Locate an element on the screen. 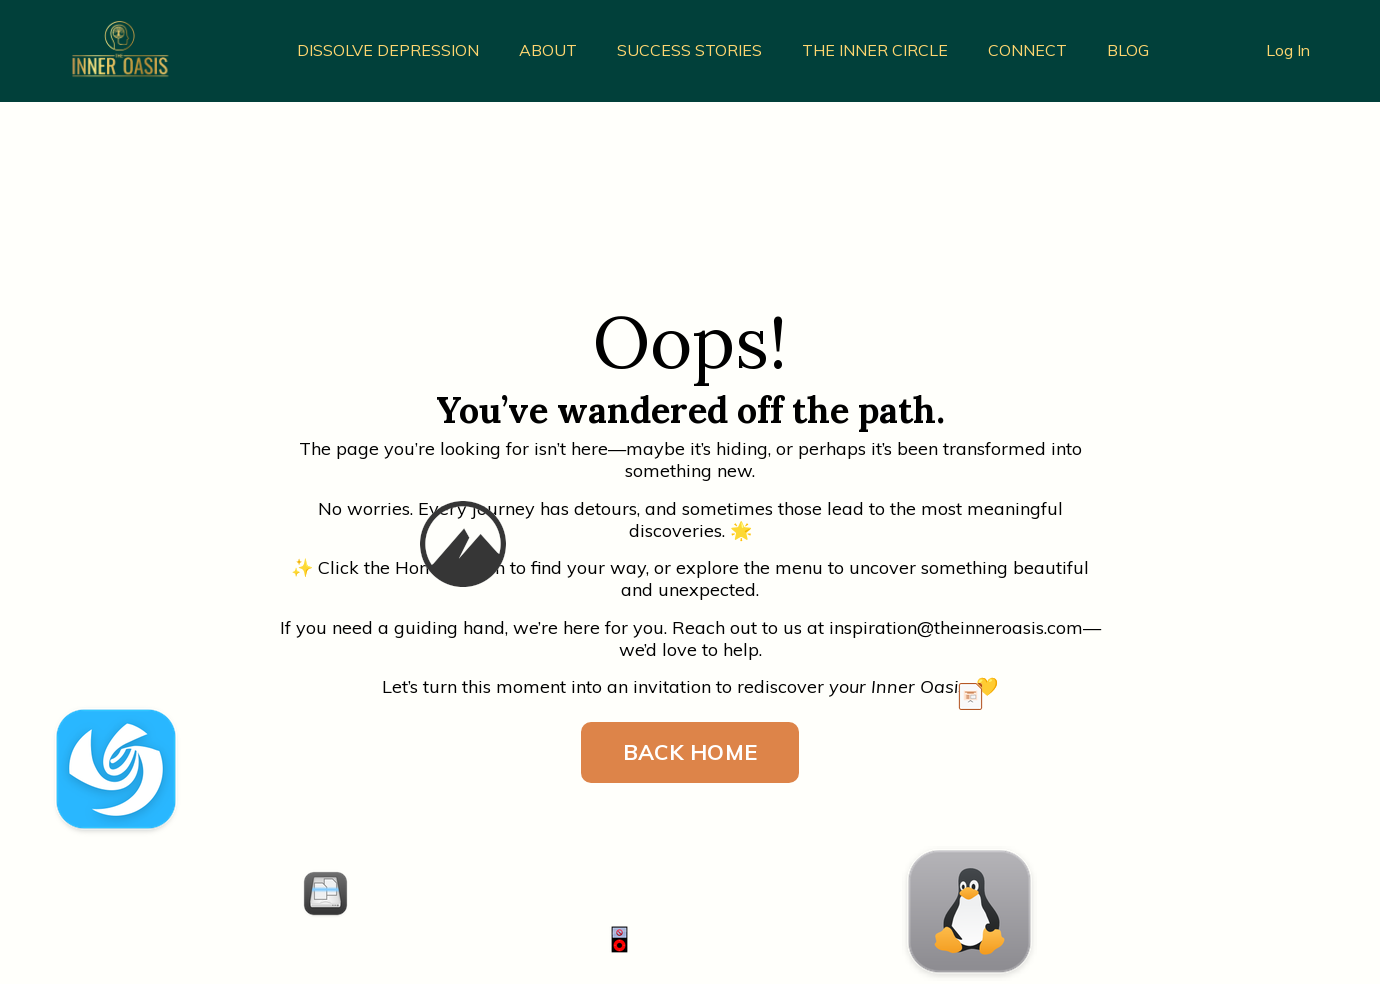  open deepin operating system settings or app store is located at coordinates (116, 769).